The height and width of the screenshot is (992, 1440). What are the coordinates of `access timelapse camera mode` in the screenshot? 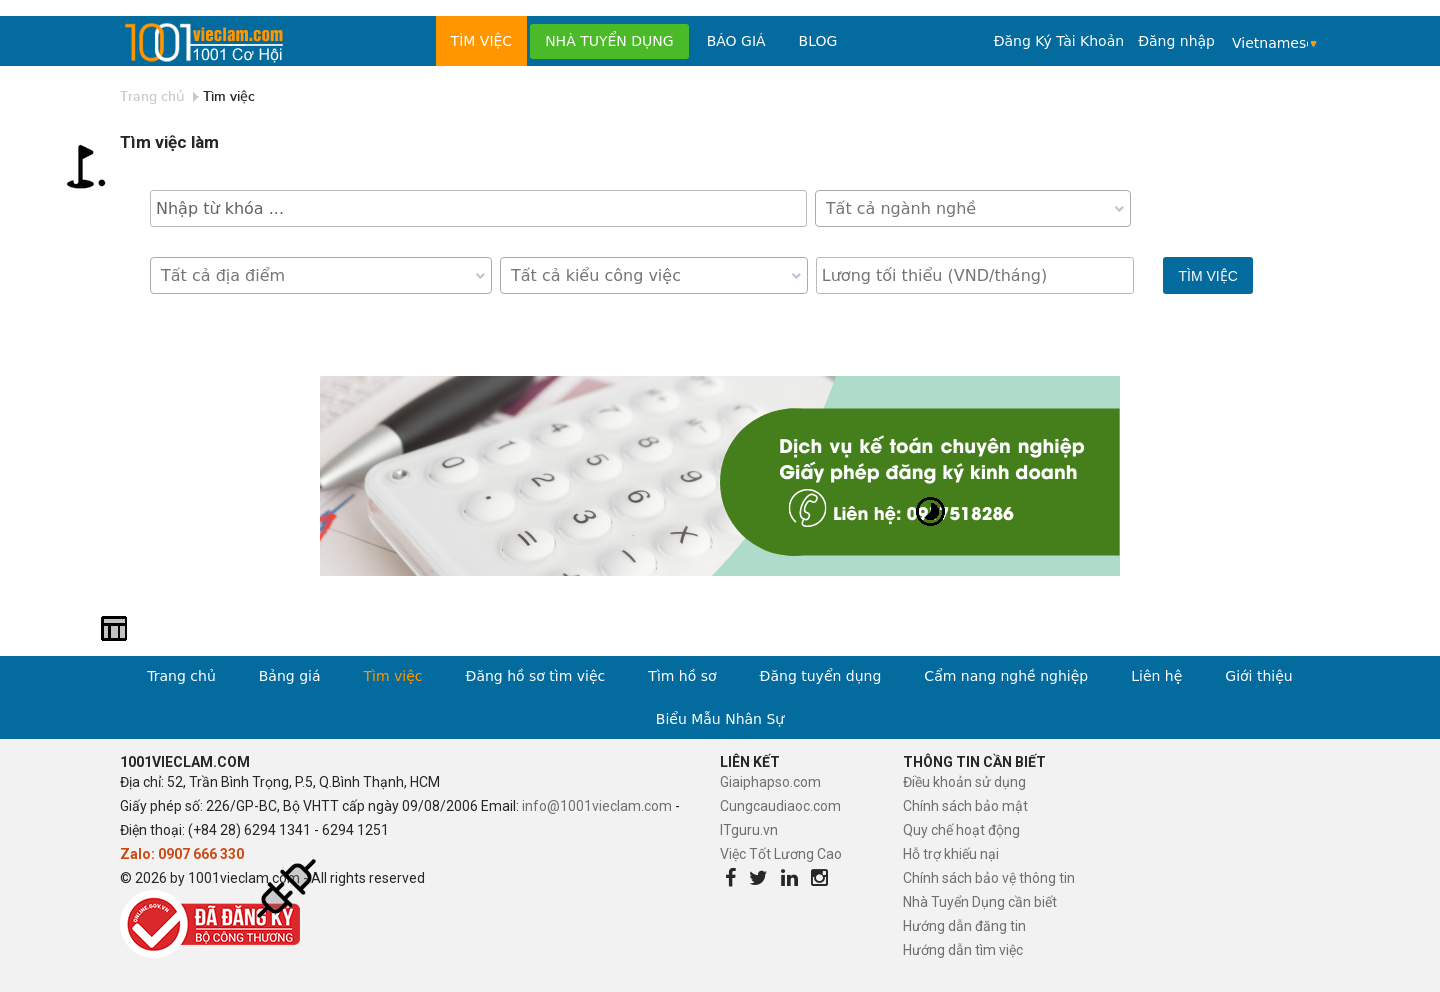 It's located at (930, 511).